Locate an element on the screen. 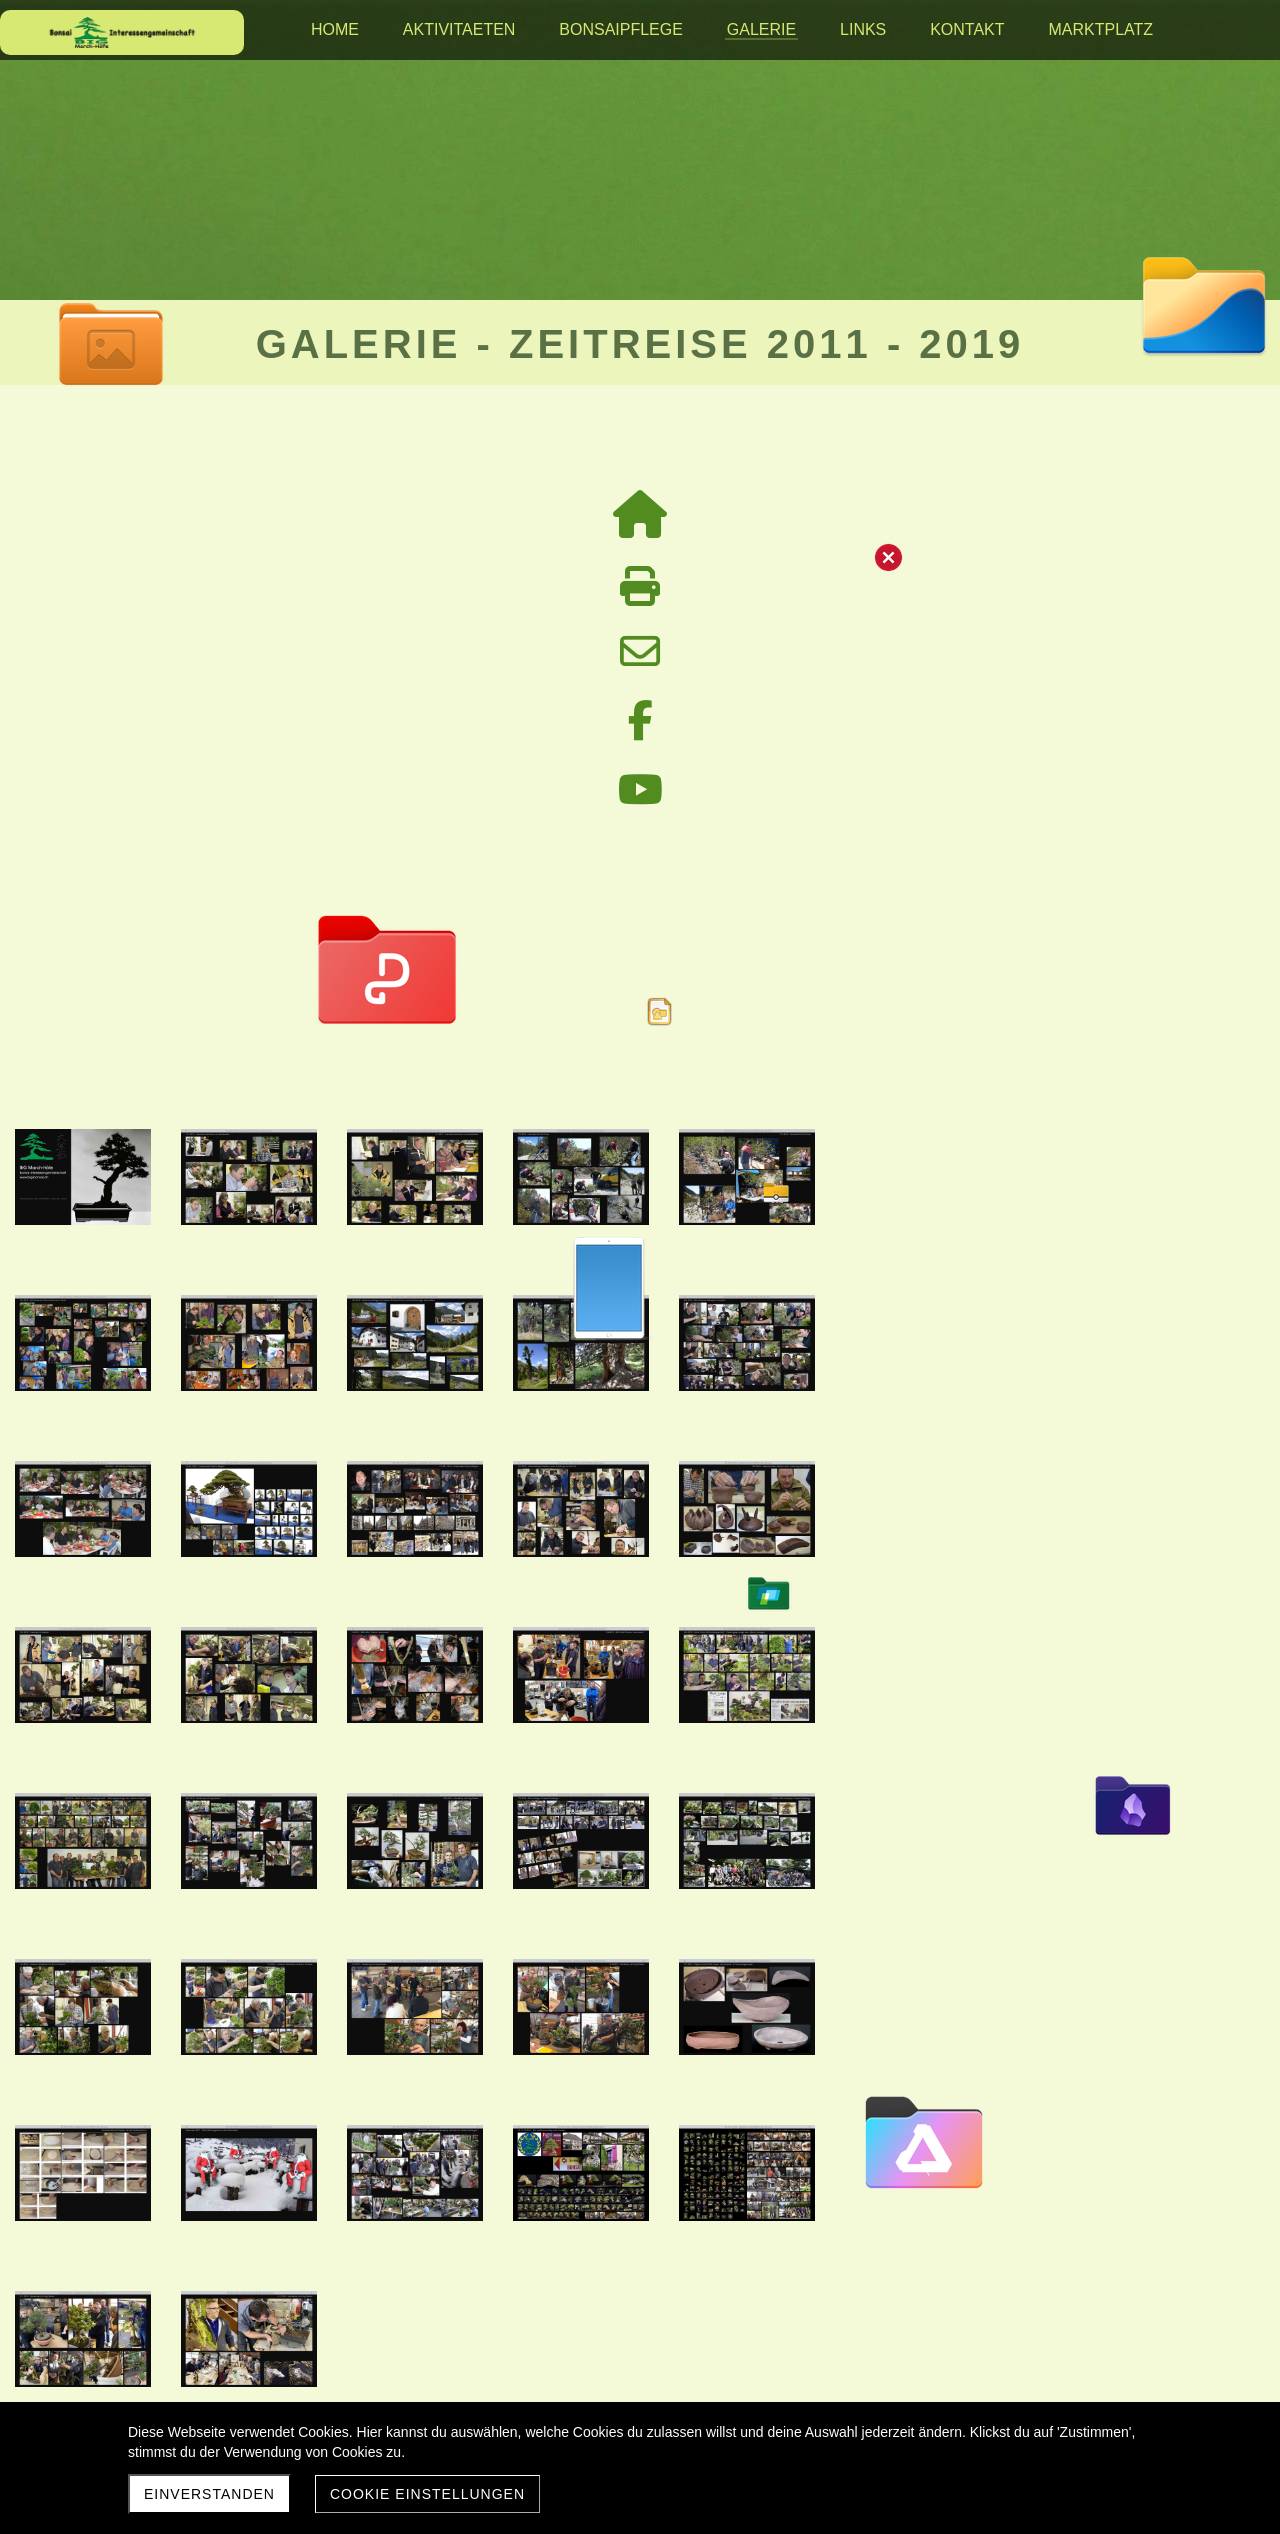  open folder containing pokémon game files is located at coordinates (776, 1193).